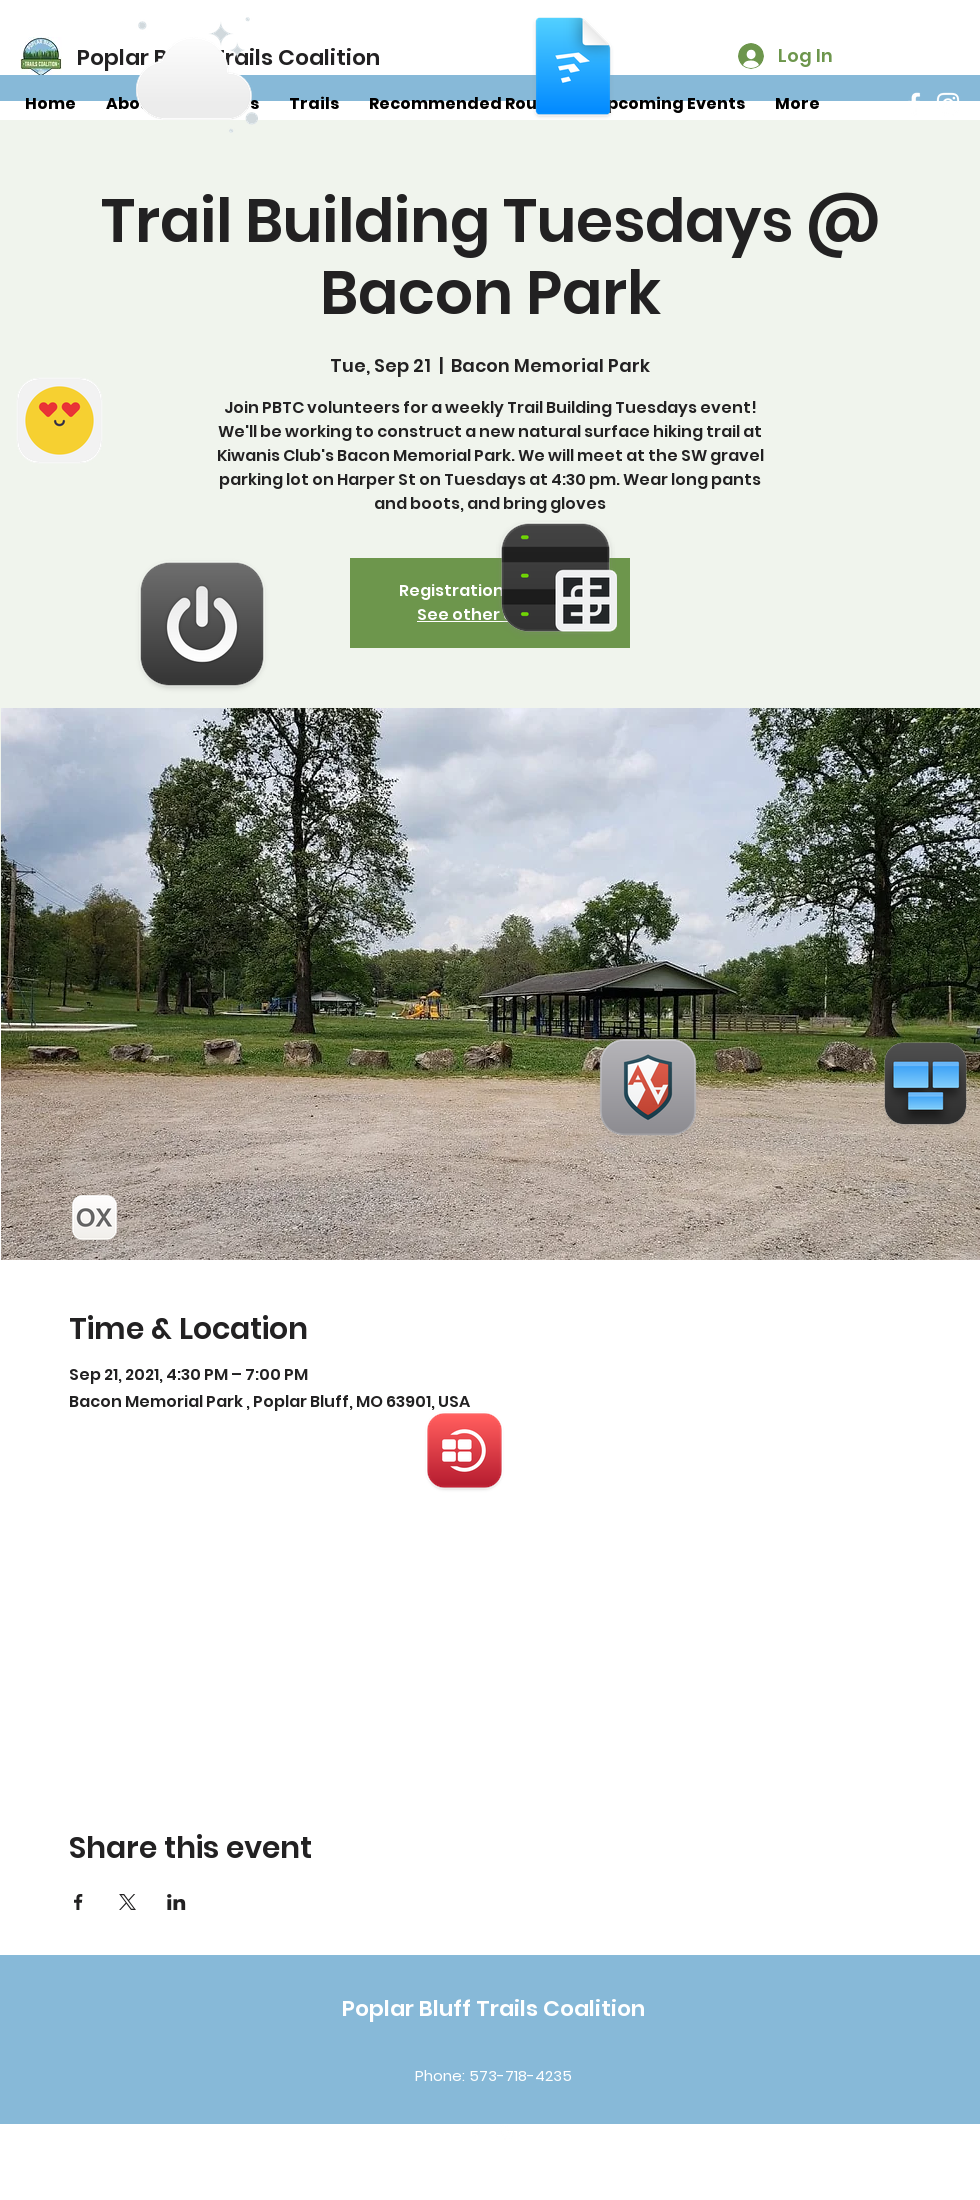 The width and height of the screenshot is (980, 2200). What do you see at coordinates (648, 1089) in the screenshot?
I see `open apparmor security preferences` at bounding box center [648, 1089].